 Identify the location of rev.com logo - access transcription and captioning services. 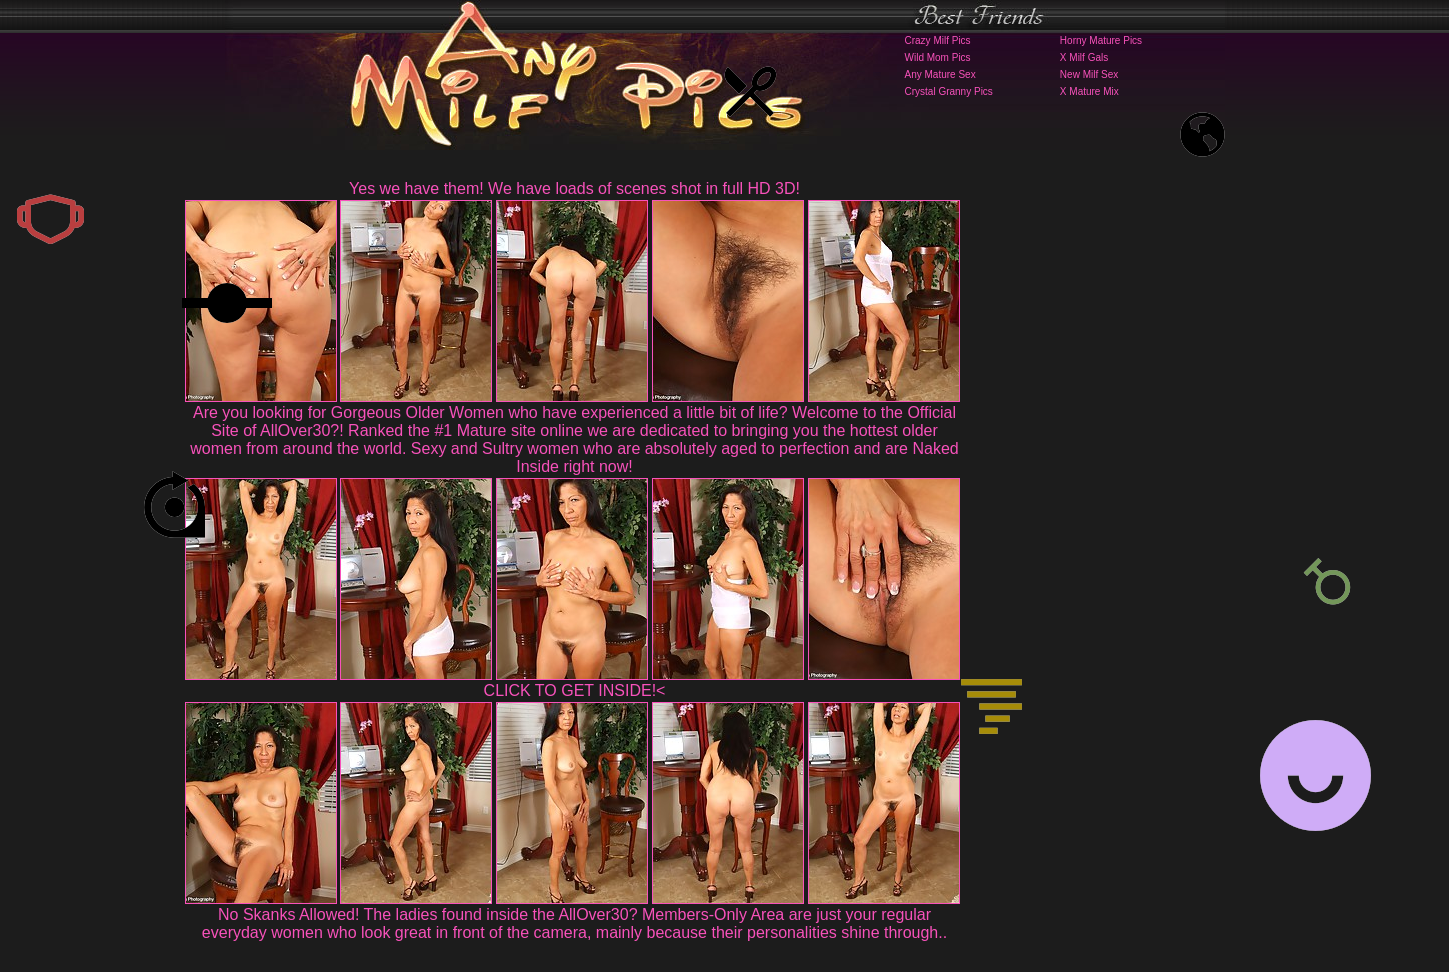
(174, 504).